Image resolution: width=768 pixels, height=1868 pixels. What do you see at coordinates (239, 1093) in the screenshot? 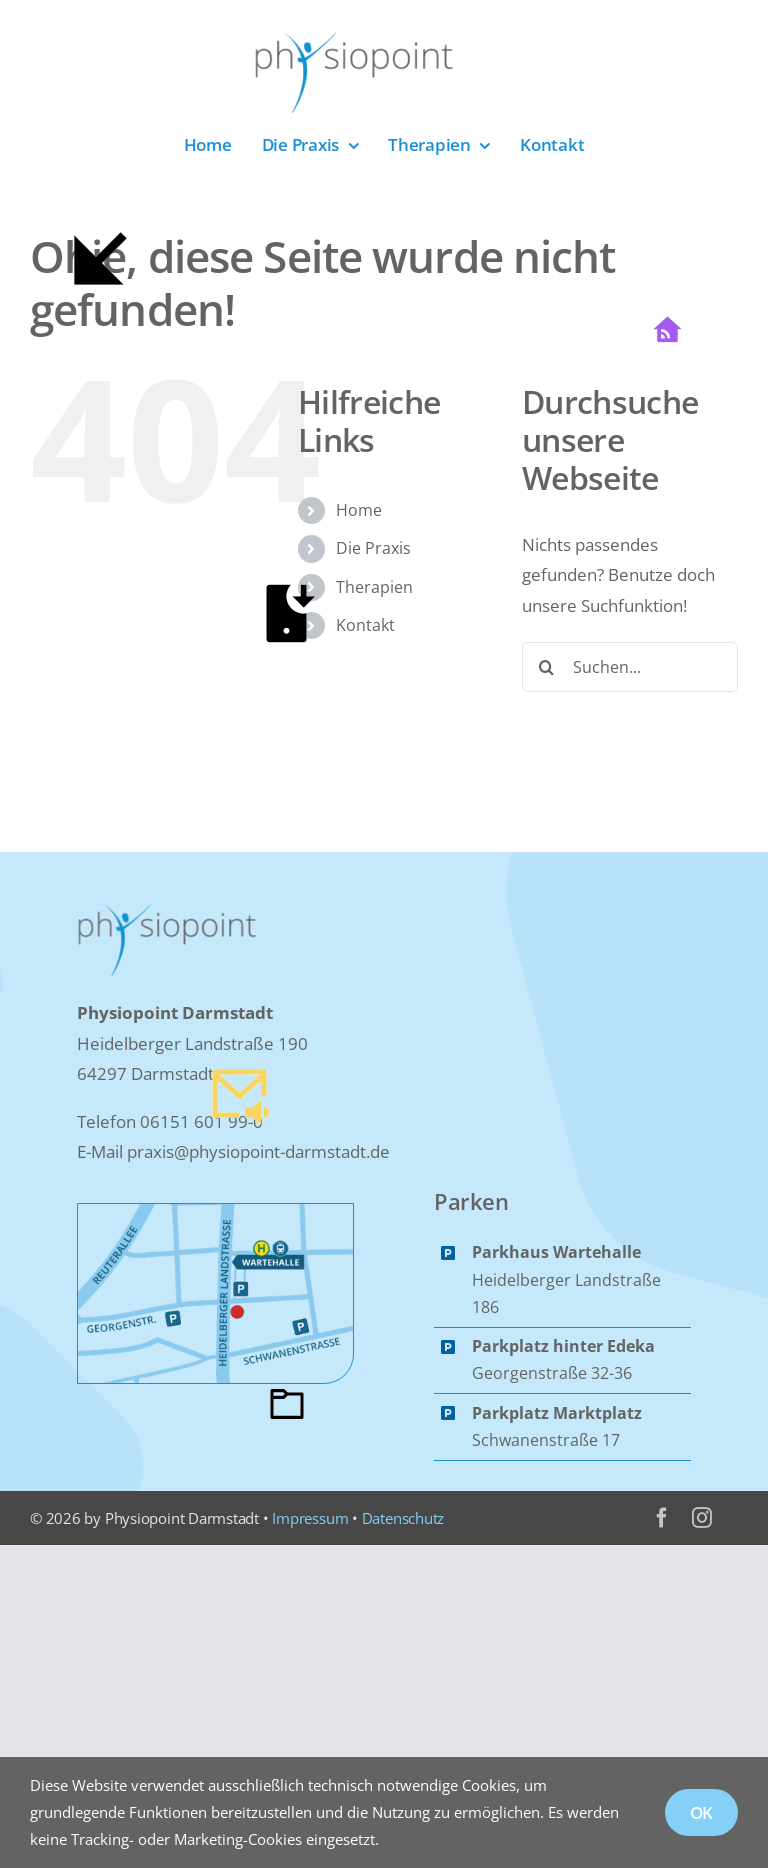
I see `manage email notification sounds` at bounding box center [239, 1093].